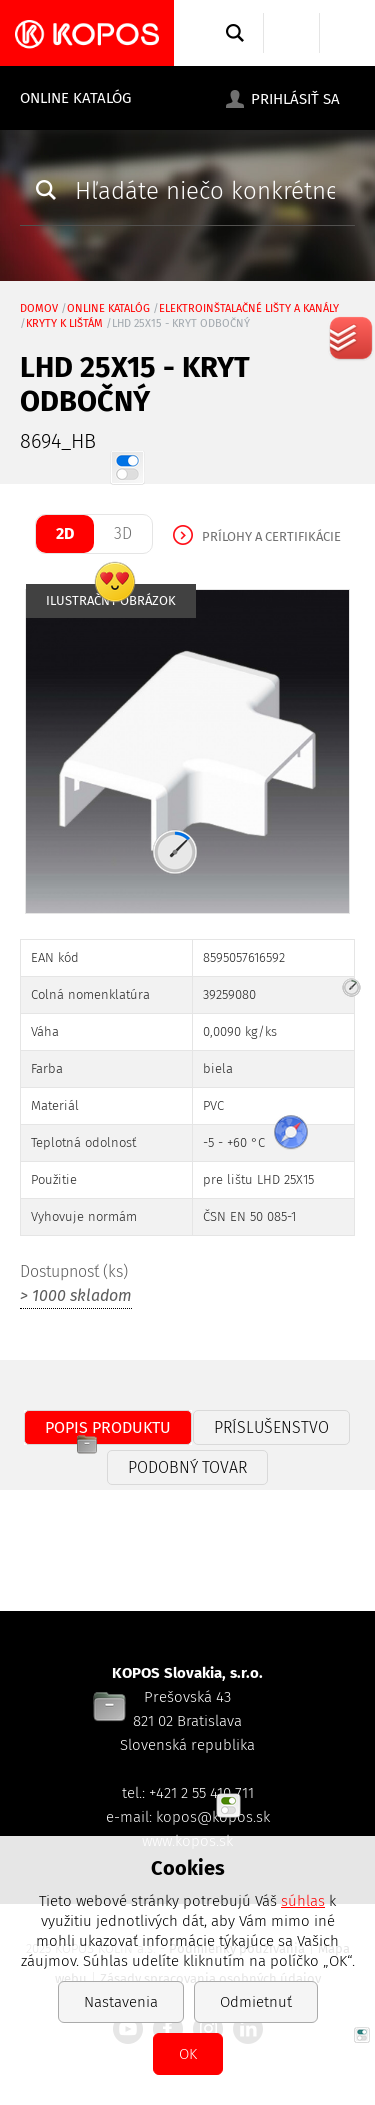 The image size is (375, 2105). What do you see at coordinates (291, 1132) in the screenshot?
I see `open gnome web browser (epiphany)` at bounding box center [291, 1132].